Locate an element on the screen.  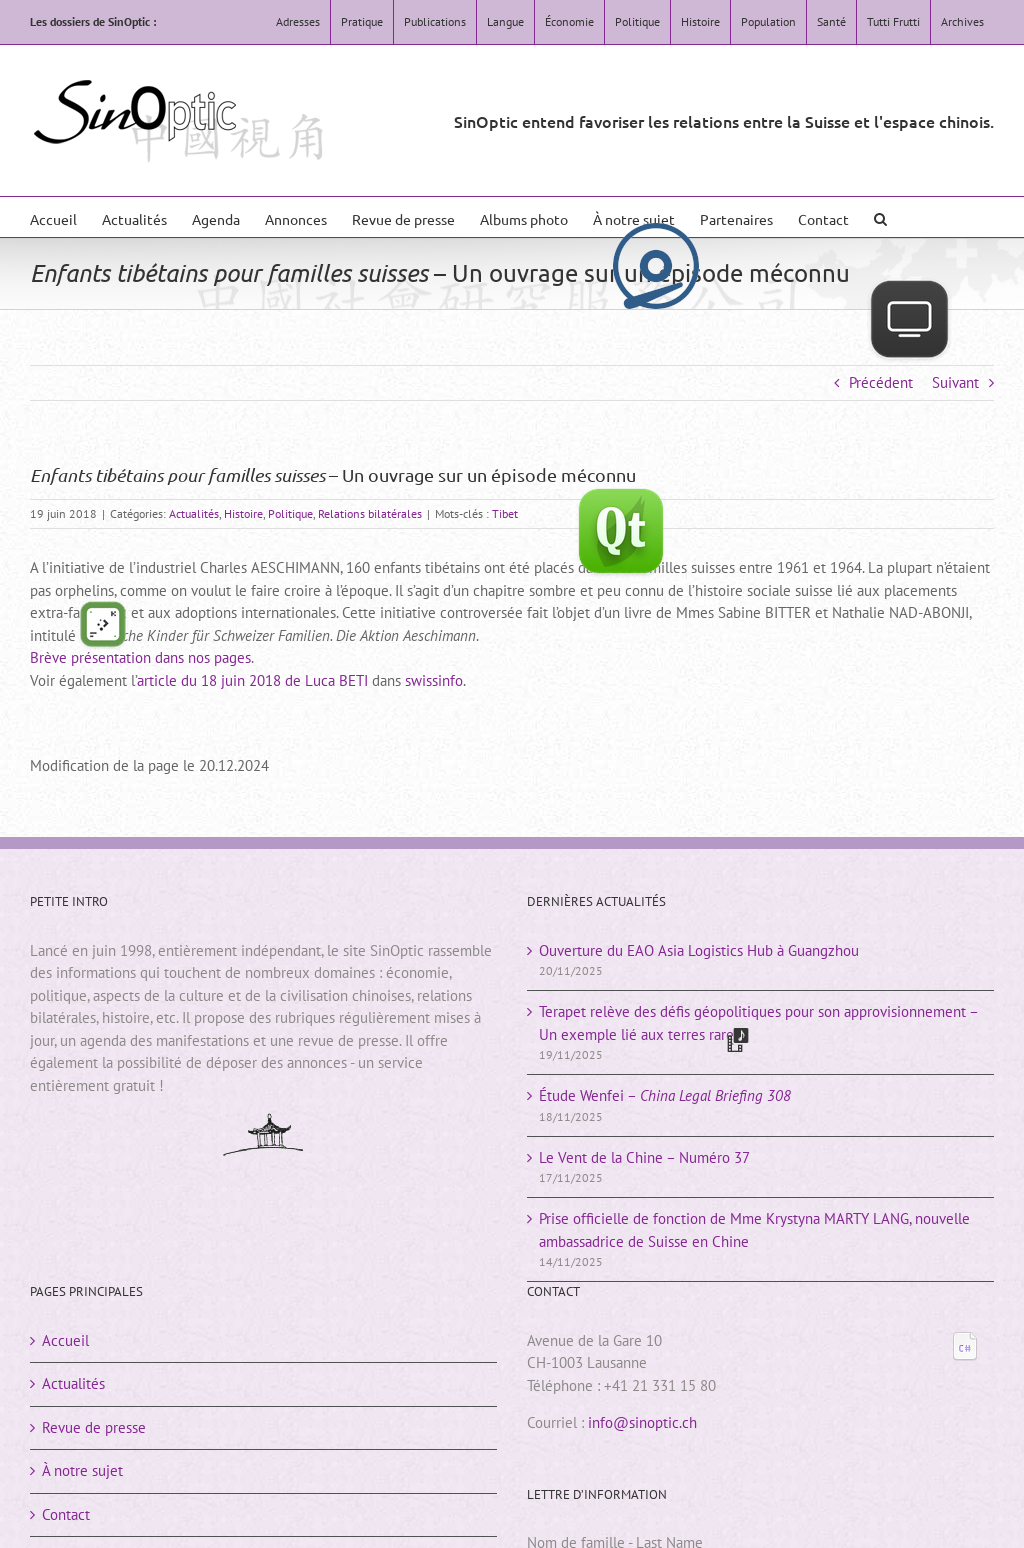
open disk utility to manage storage devices is located at coordinates (656, 266).